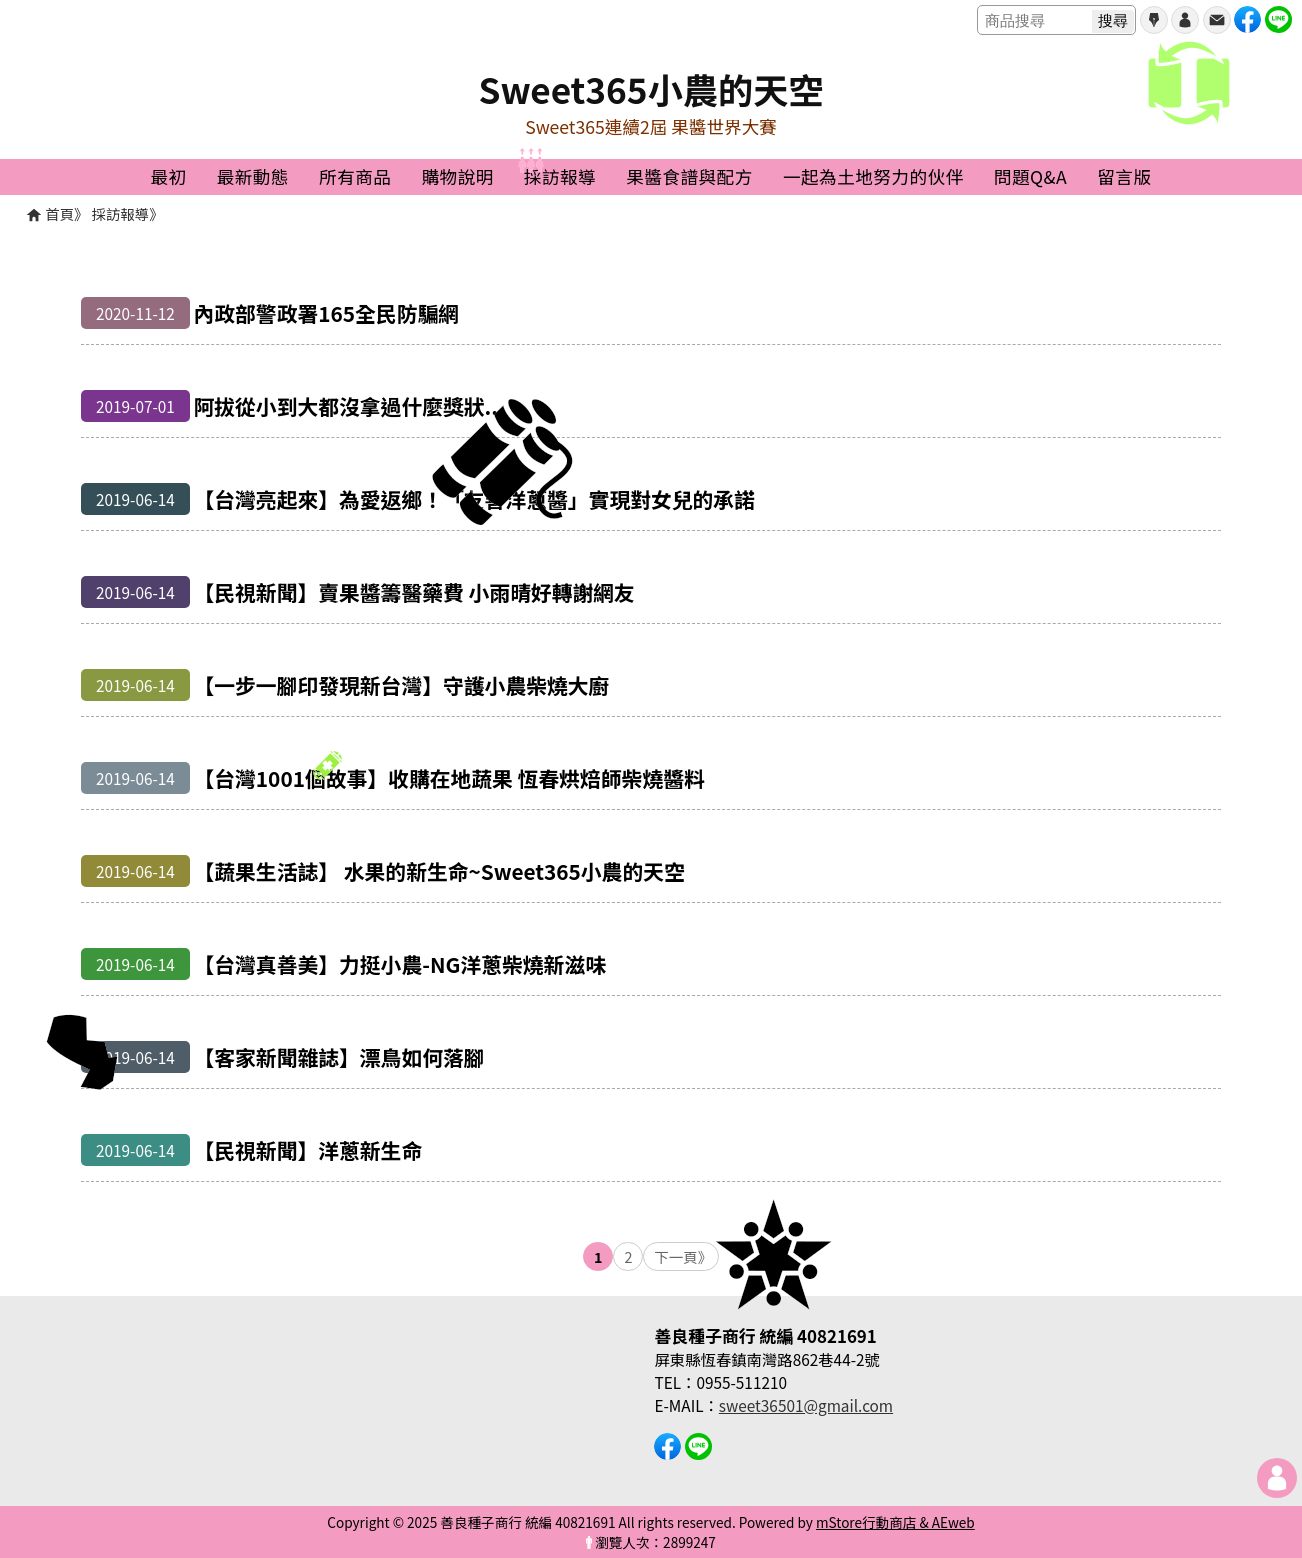  What do you see at coordinates (327, 765) in the screenshot?
I see `use a health potion or healing item` at bounding box center [327, 765].